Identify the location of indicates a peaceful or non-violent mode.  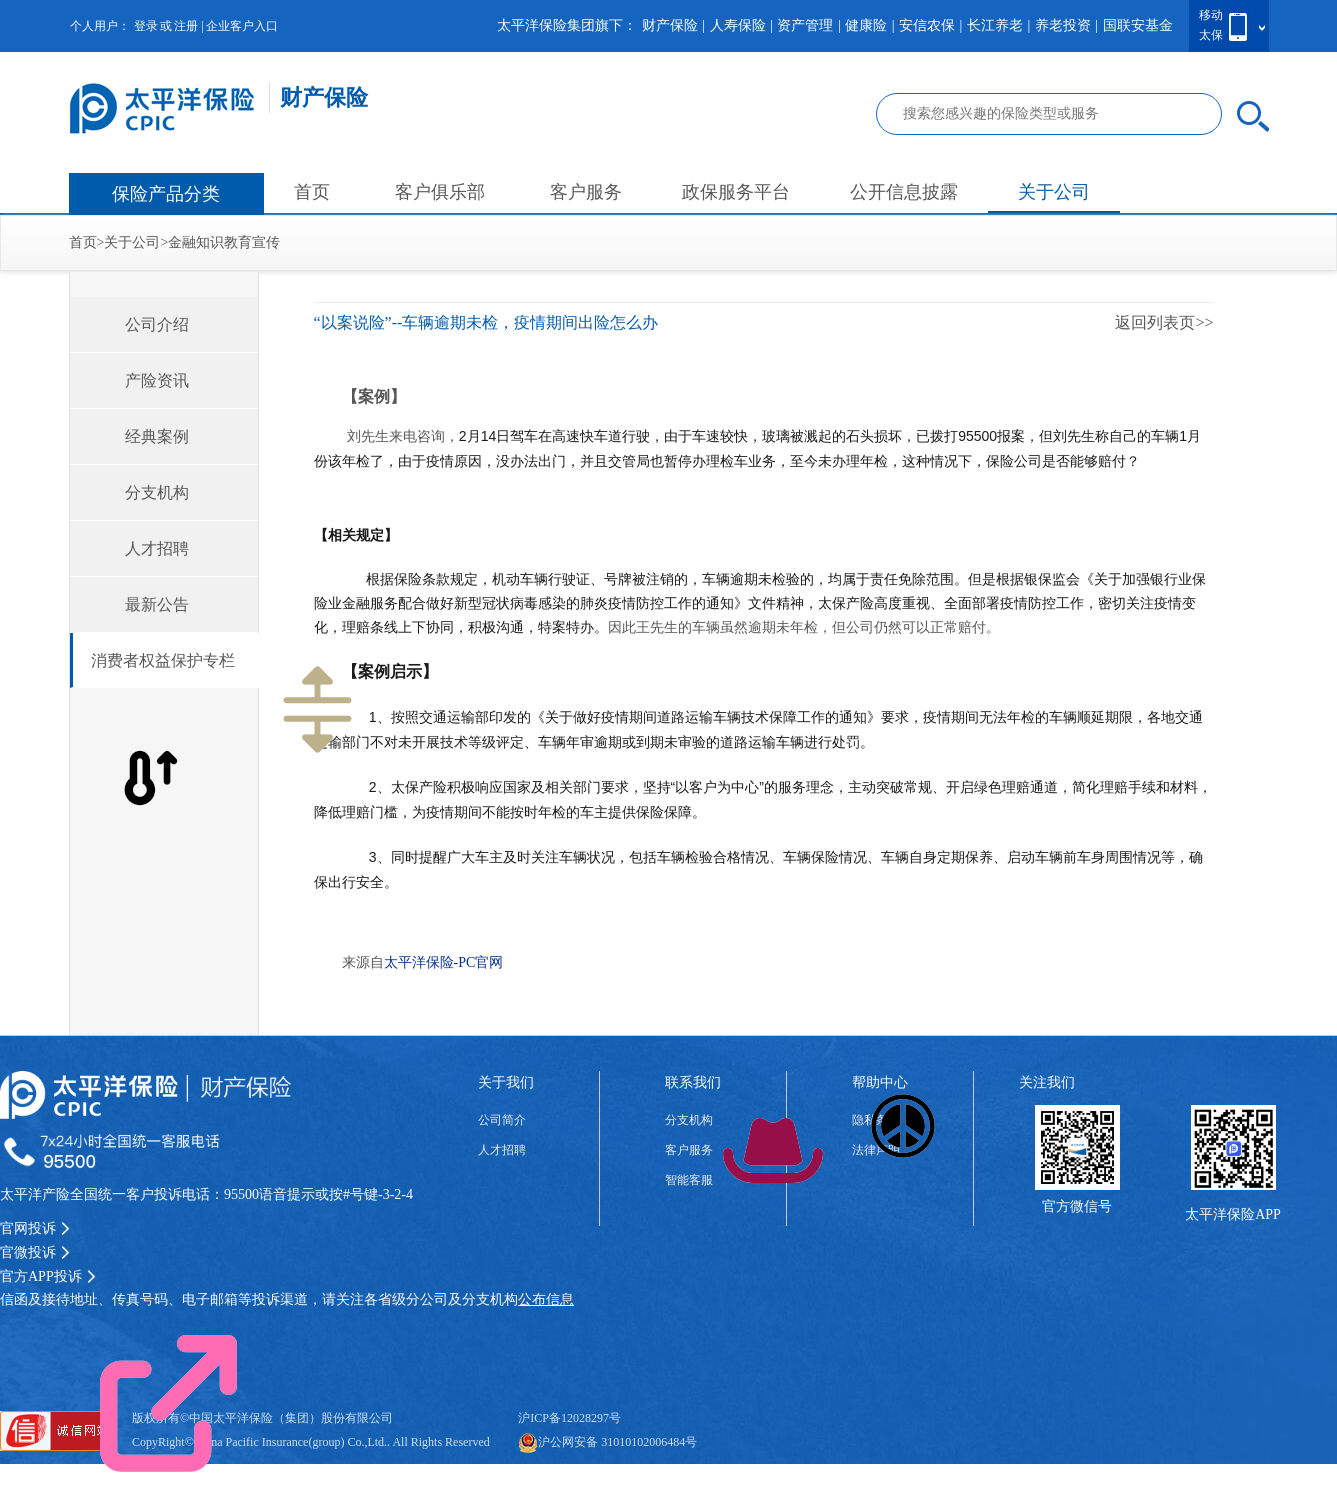
(903, 1126).